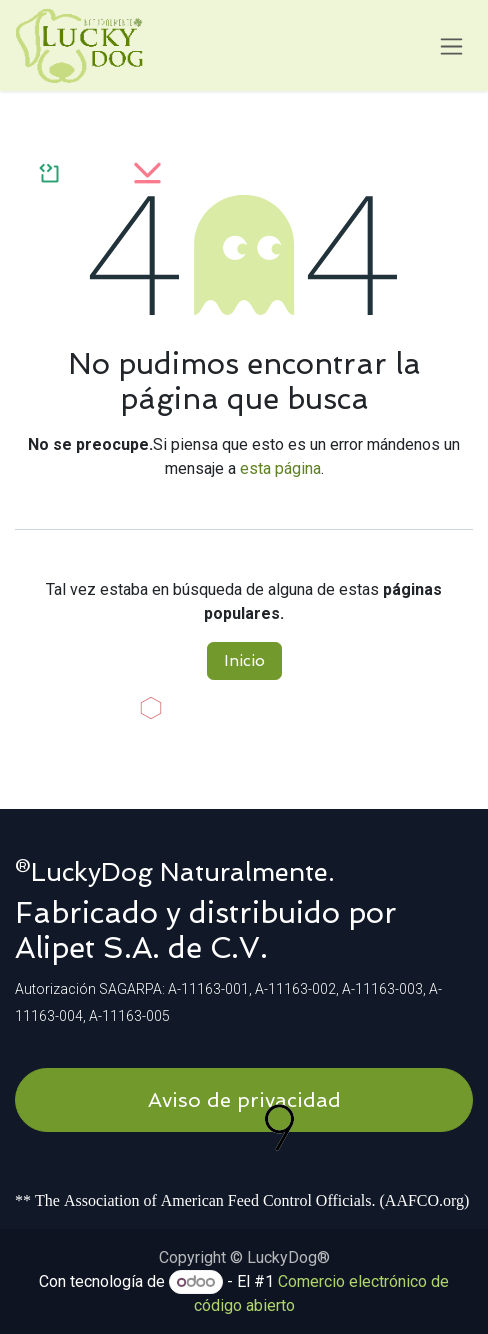 The width and height of the screenshot is (488, 1334). I want to click on indicates the number nine in a list or sequence, so click(279, 1127).